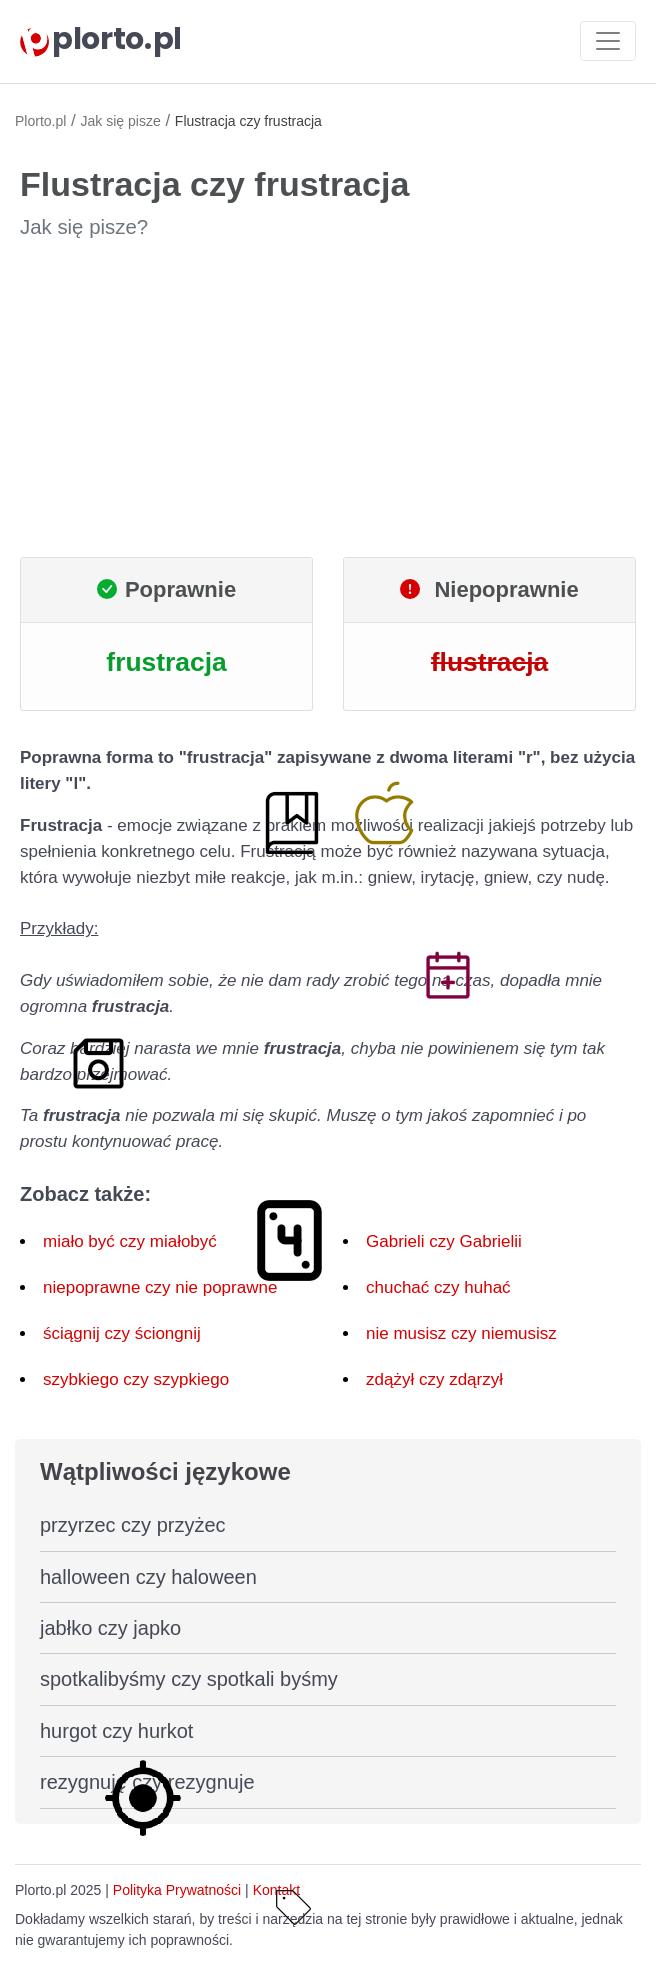 This screenshot has width=656, height=1967. Describe the element at coordinates (291, 1905) in the screenshot. I see `add or manage tags for an item` at that location.